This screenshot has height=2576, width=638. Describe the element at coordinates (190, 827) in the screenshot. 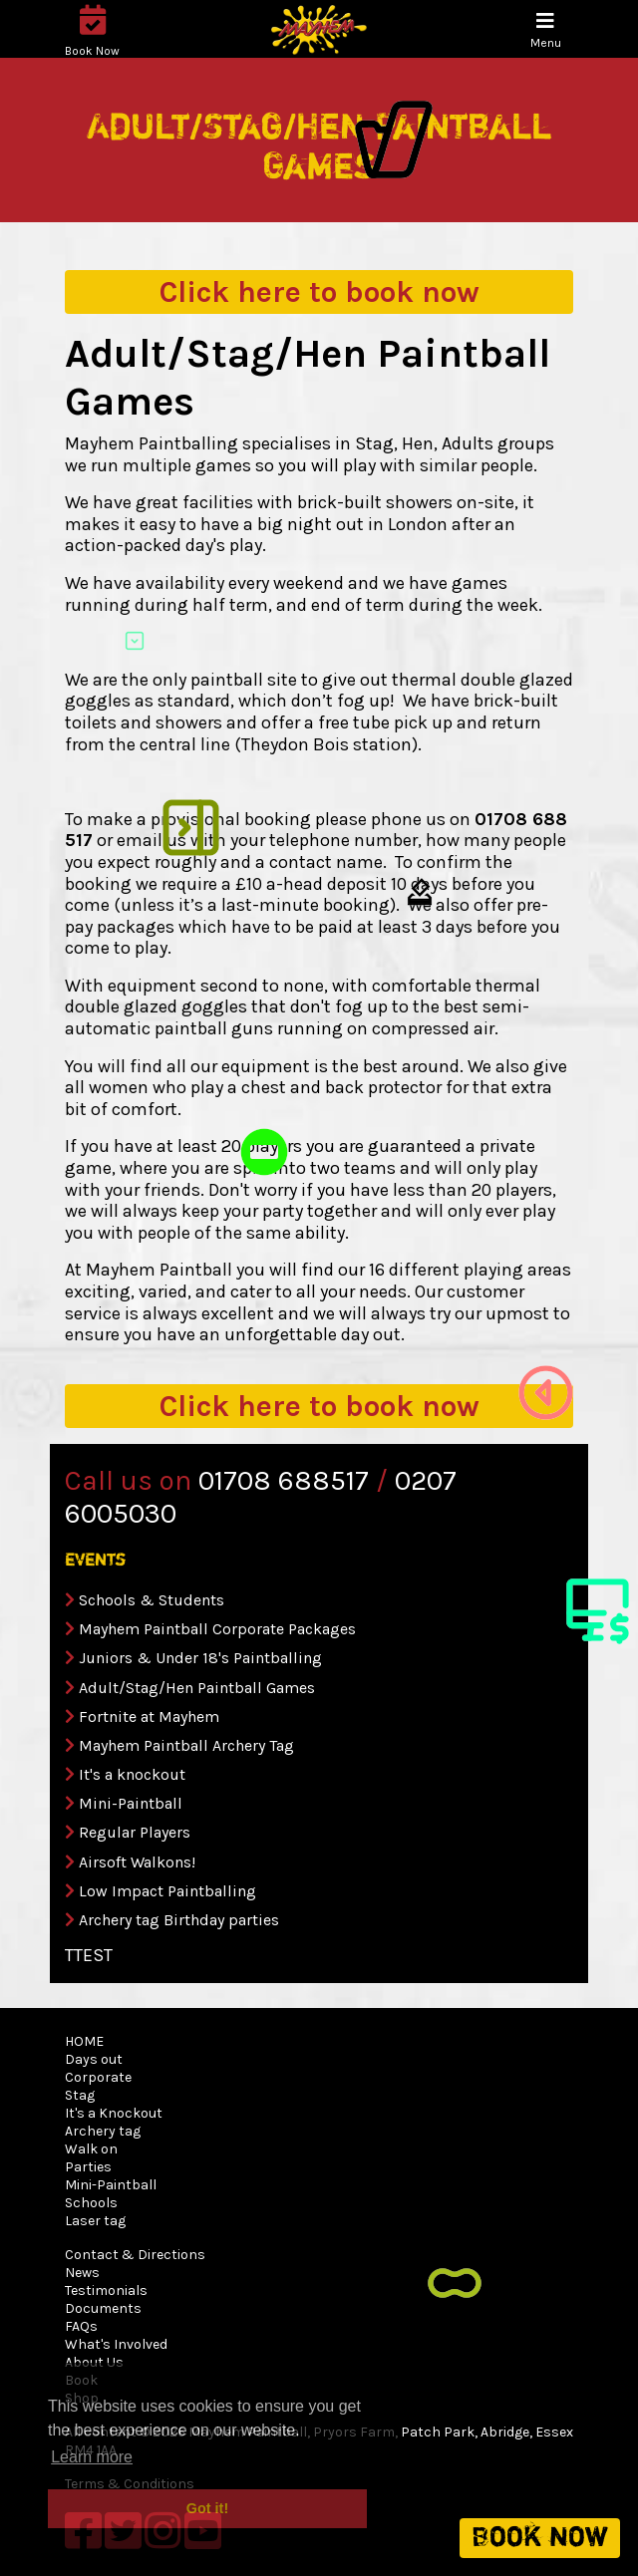

I see `collapse the right sidebar panel` at that location.